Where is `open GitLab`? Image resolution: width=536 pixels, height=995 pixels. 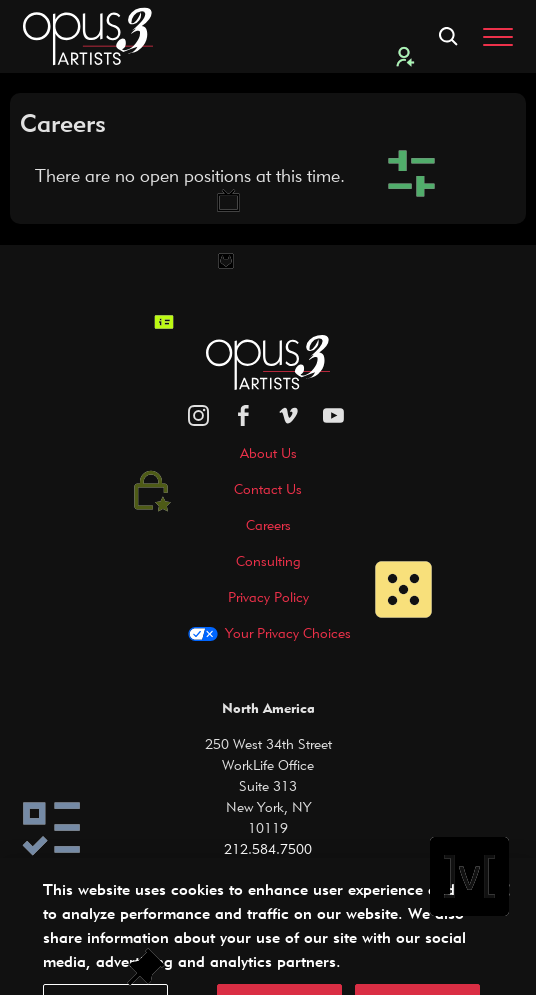
open GitLab is located at coordinates (226, 261).